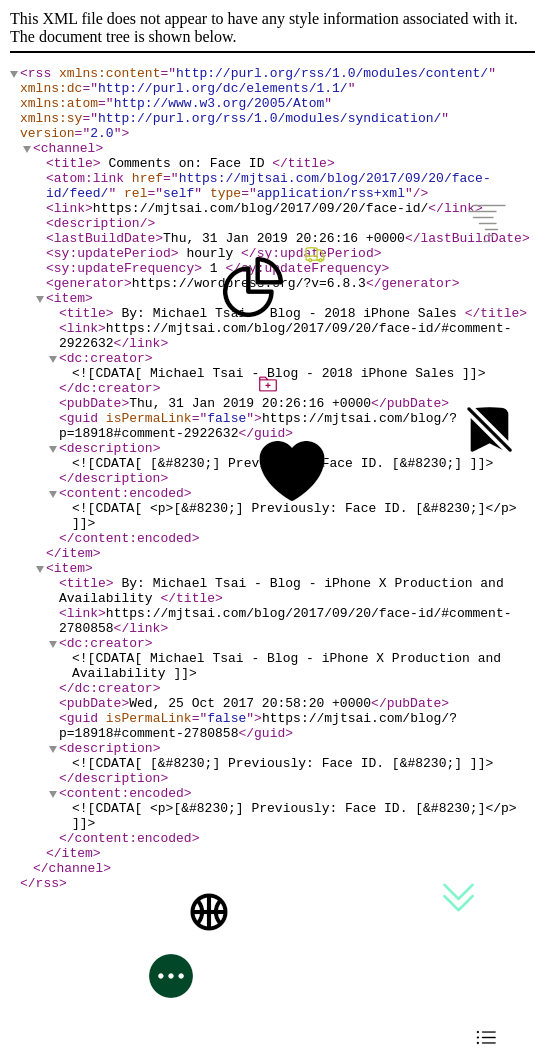 The image size is (545, 1056). I want to click on create a new folder, so click(268, 384).